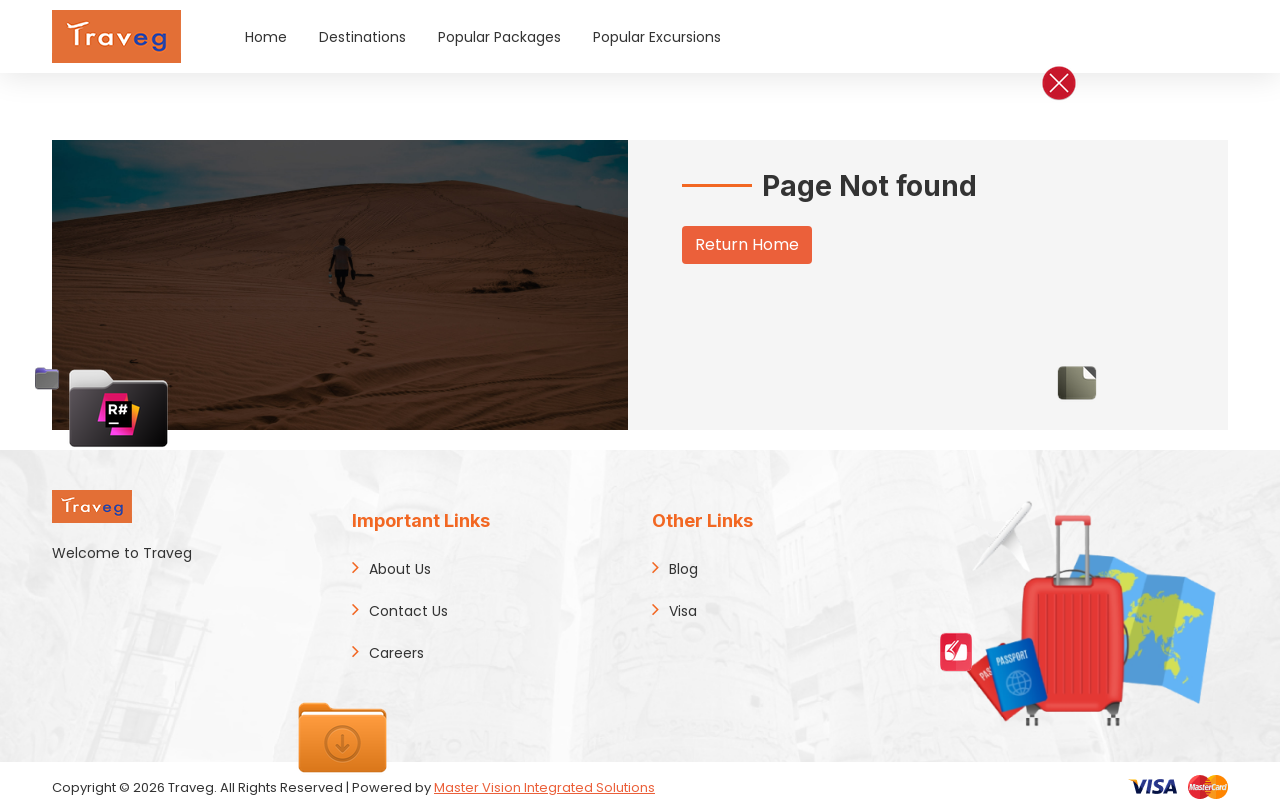 The image size is (1280, 808). I want to click on change desktop wallpaper settings, so click(1077, 382).